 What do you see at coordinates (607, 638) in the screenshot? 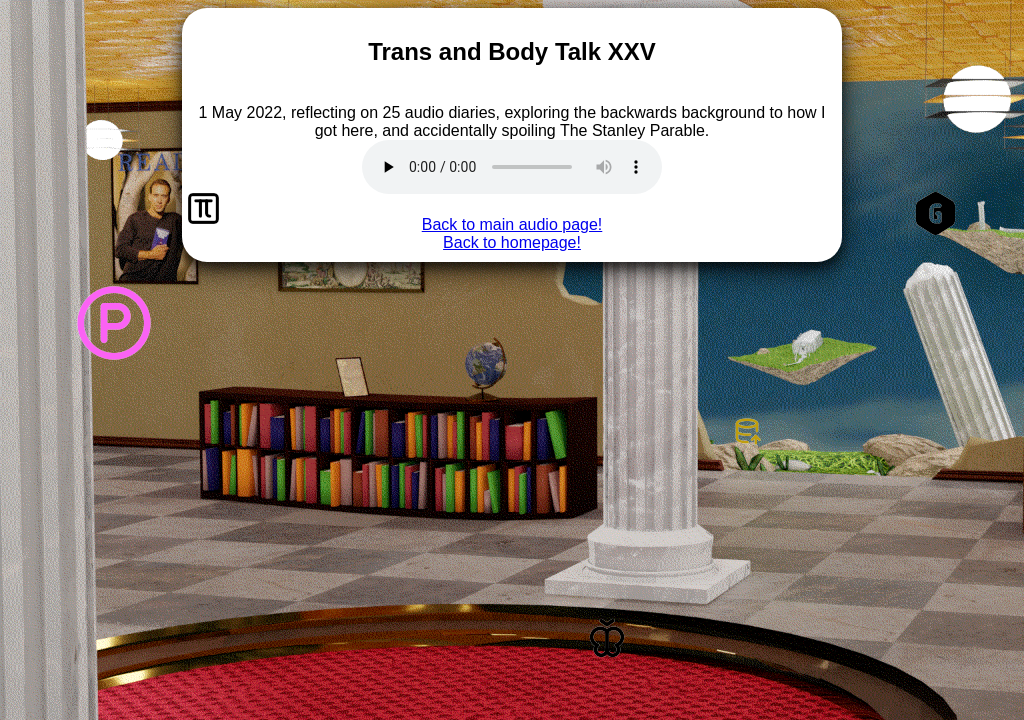
I see `access nature or wildlife content` at bounding box center [607, 638].